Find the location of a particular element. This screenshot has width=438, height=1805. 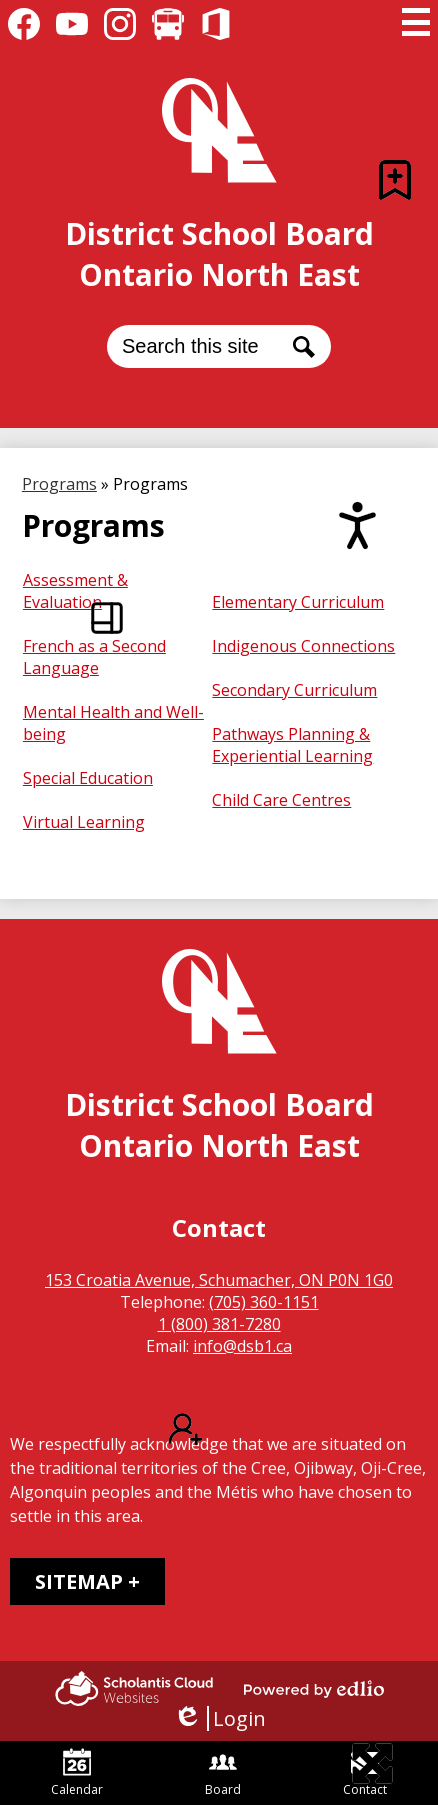

add a new contact or friend is located at coordinates (185, 1428).